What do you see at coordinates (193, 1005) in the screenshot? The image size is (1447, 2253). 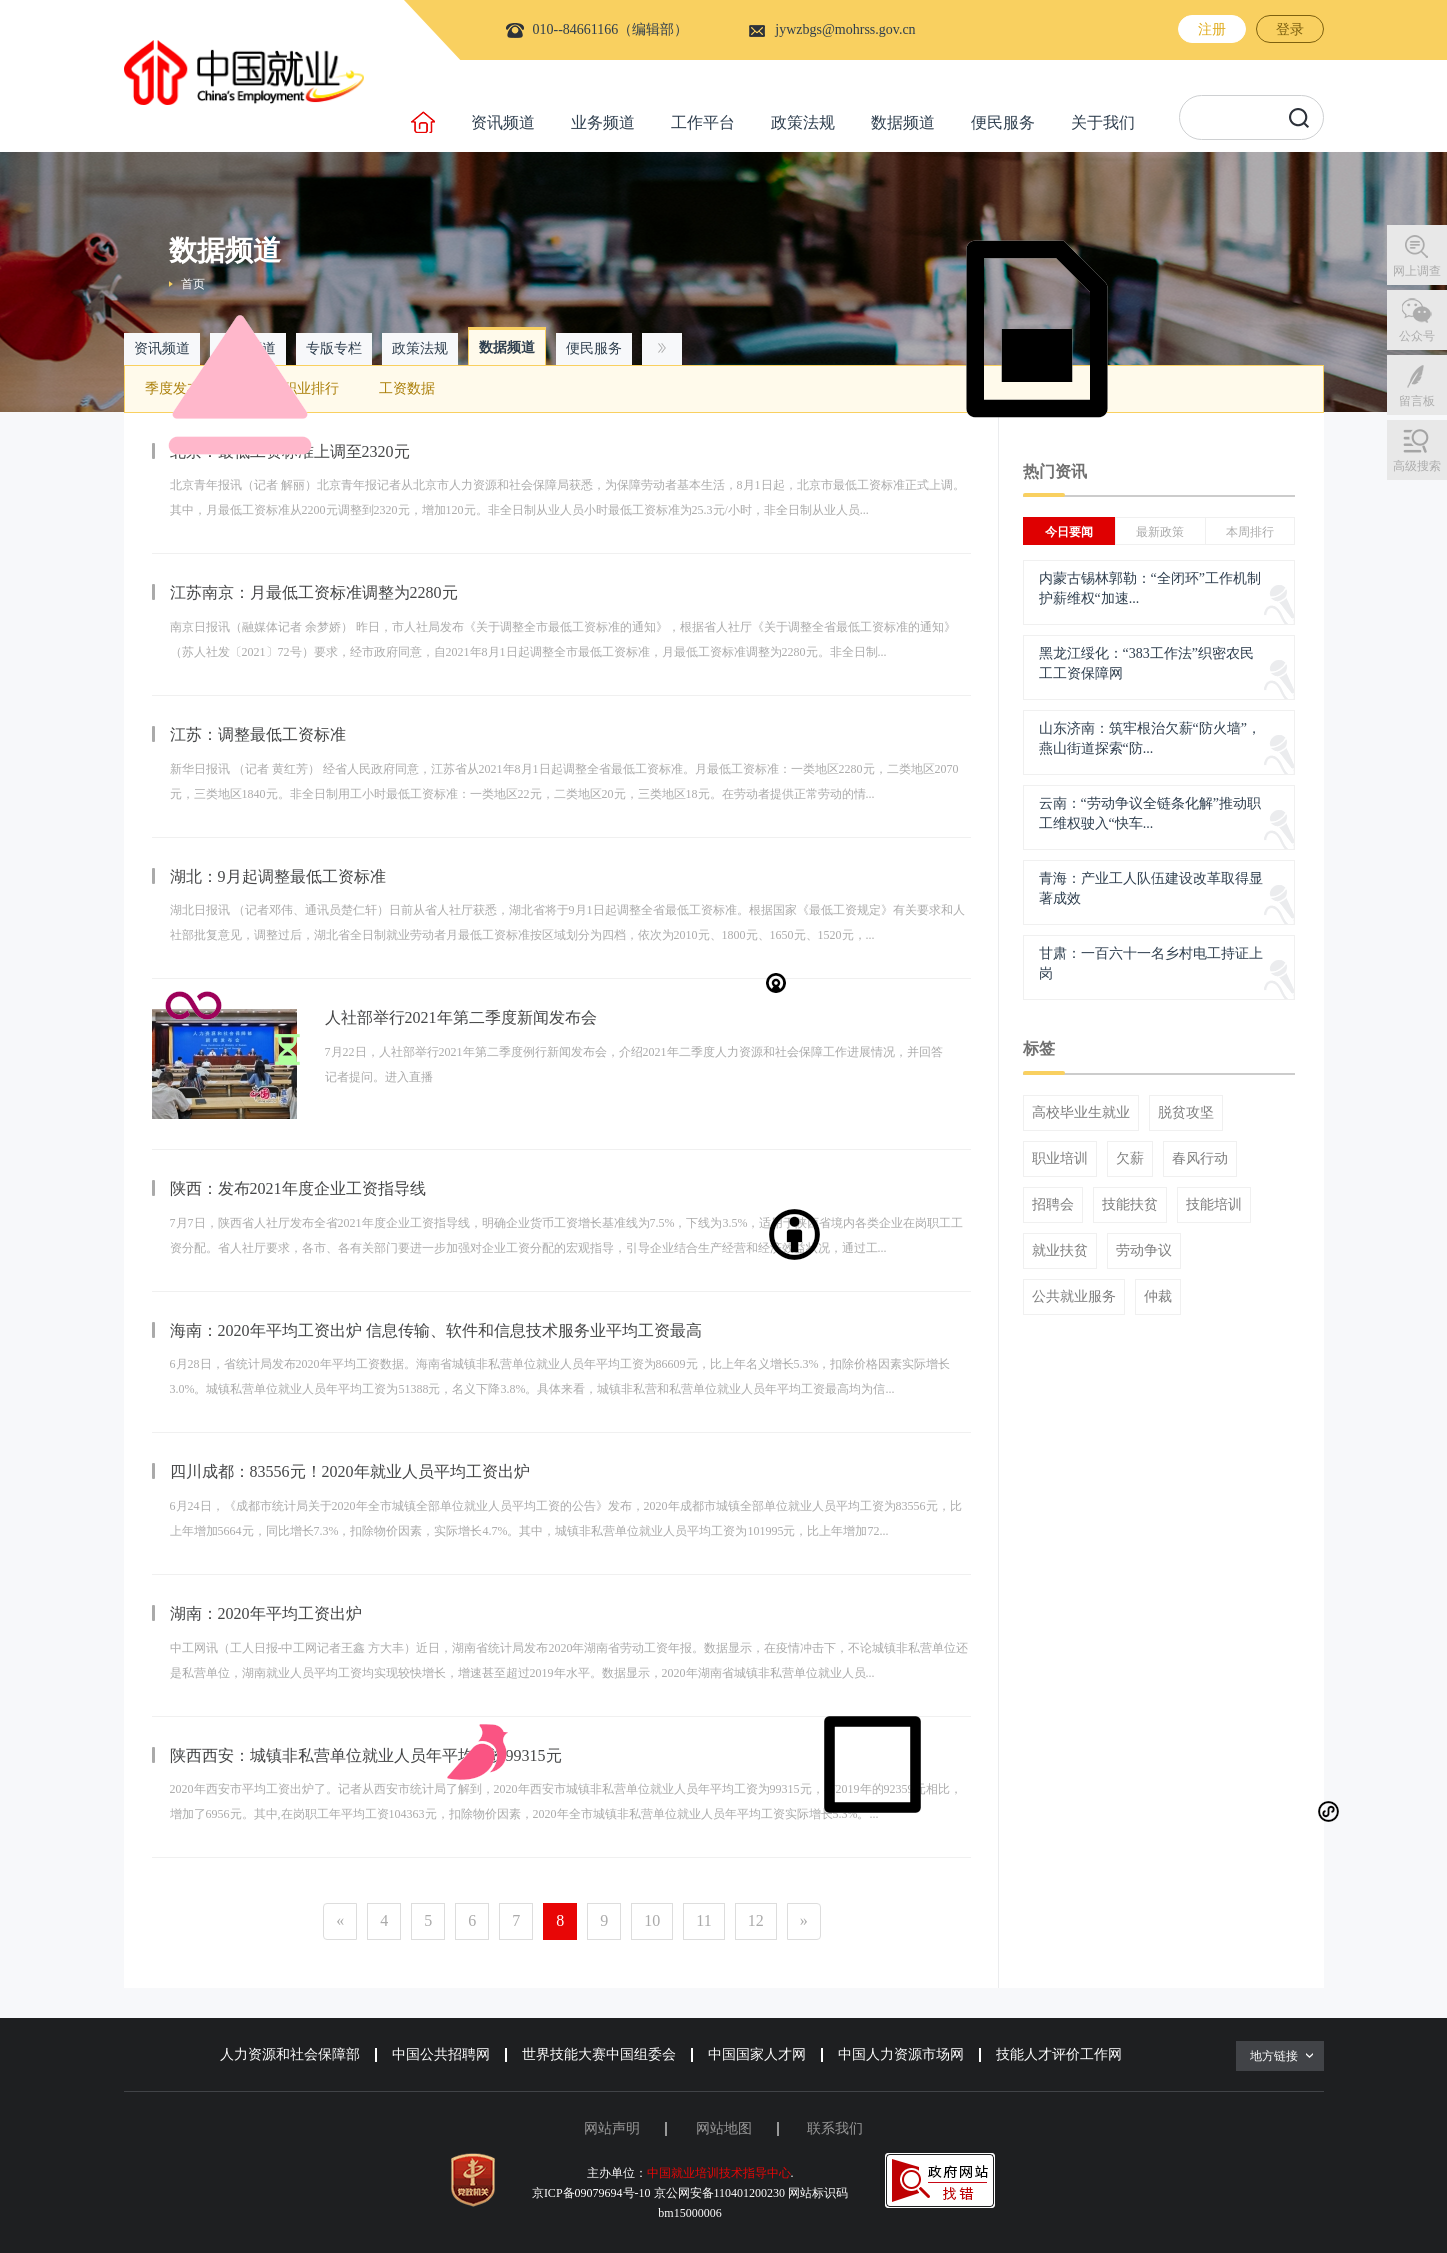 I see `indicates unlimited or infinite content` at bounding box center [193, 1005].